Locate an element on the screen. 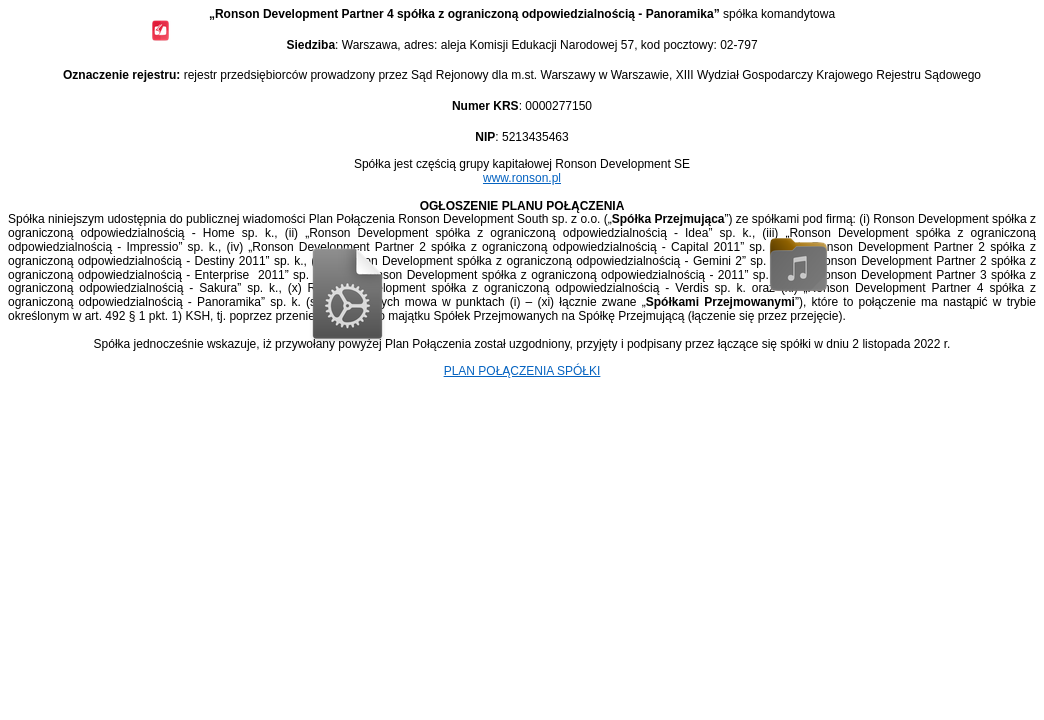 The width and height of the screenshot is (1044, 720). open your music folder is located at coordinates (798, 264).